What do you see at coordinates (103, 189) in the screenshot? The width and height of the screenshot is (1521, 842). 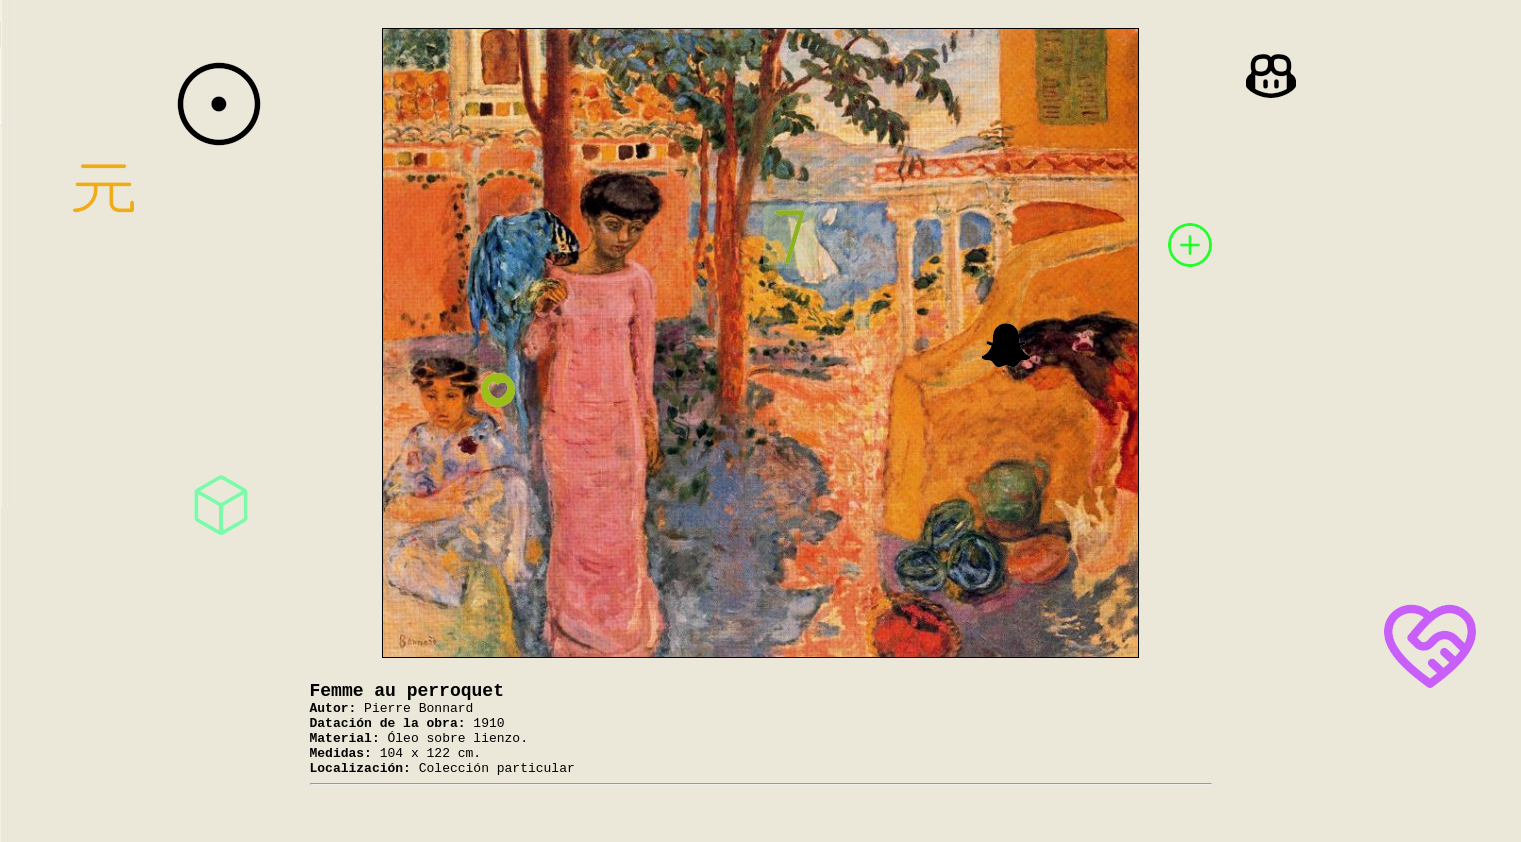 I see `view prices in chinese yuan` at bounding box center [103, 189].